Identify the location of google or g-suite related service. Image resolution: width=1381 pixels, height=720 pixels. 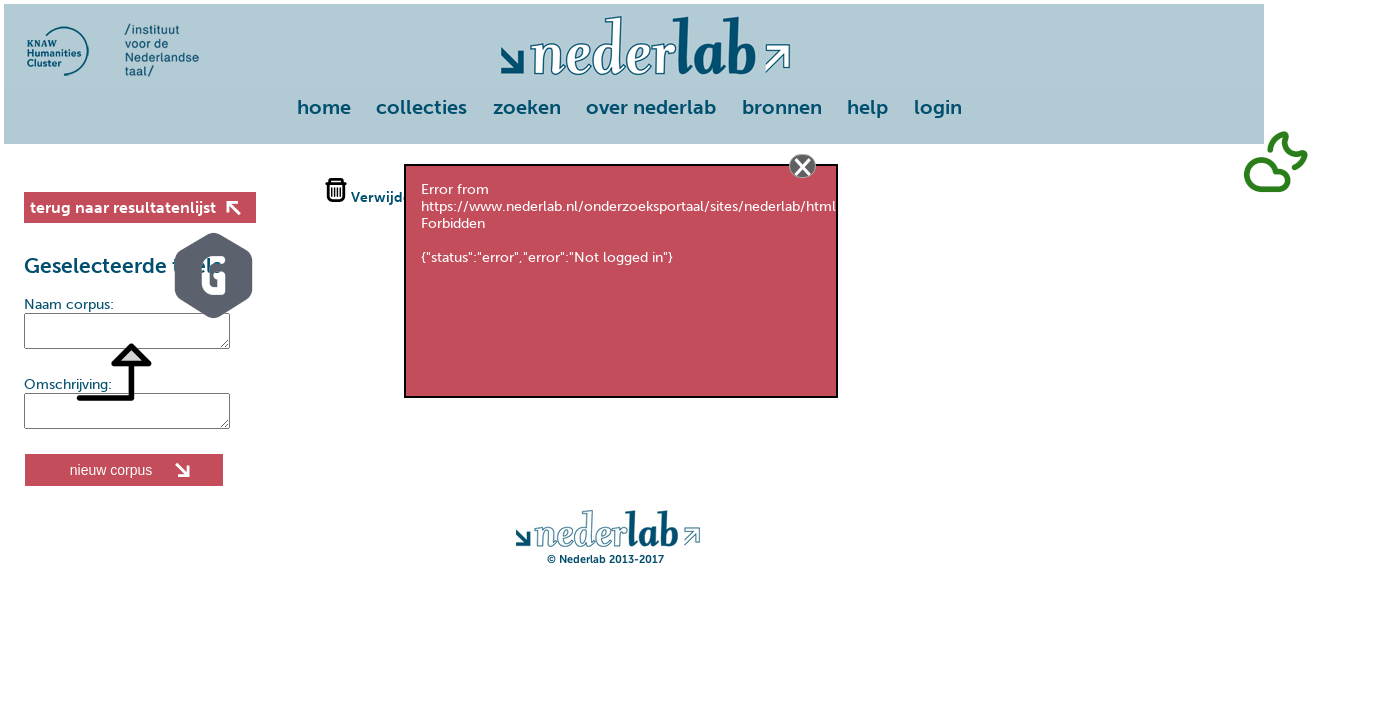
(213, 275).